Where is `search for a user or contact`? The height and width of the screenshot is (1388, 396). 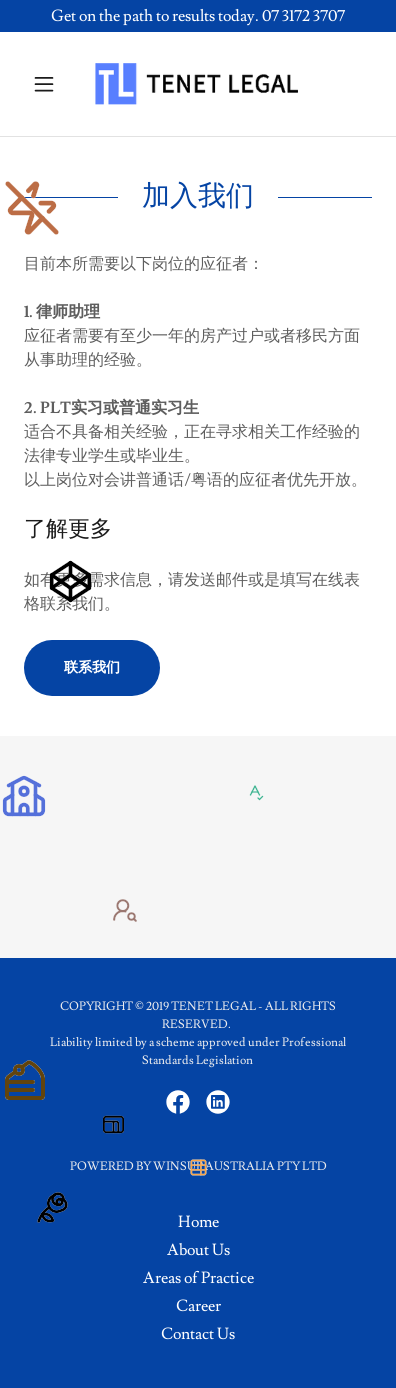 search for a user or contact is located at coordinates (125, 910).